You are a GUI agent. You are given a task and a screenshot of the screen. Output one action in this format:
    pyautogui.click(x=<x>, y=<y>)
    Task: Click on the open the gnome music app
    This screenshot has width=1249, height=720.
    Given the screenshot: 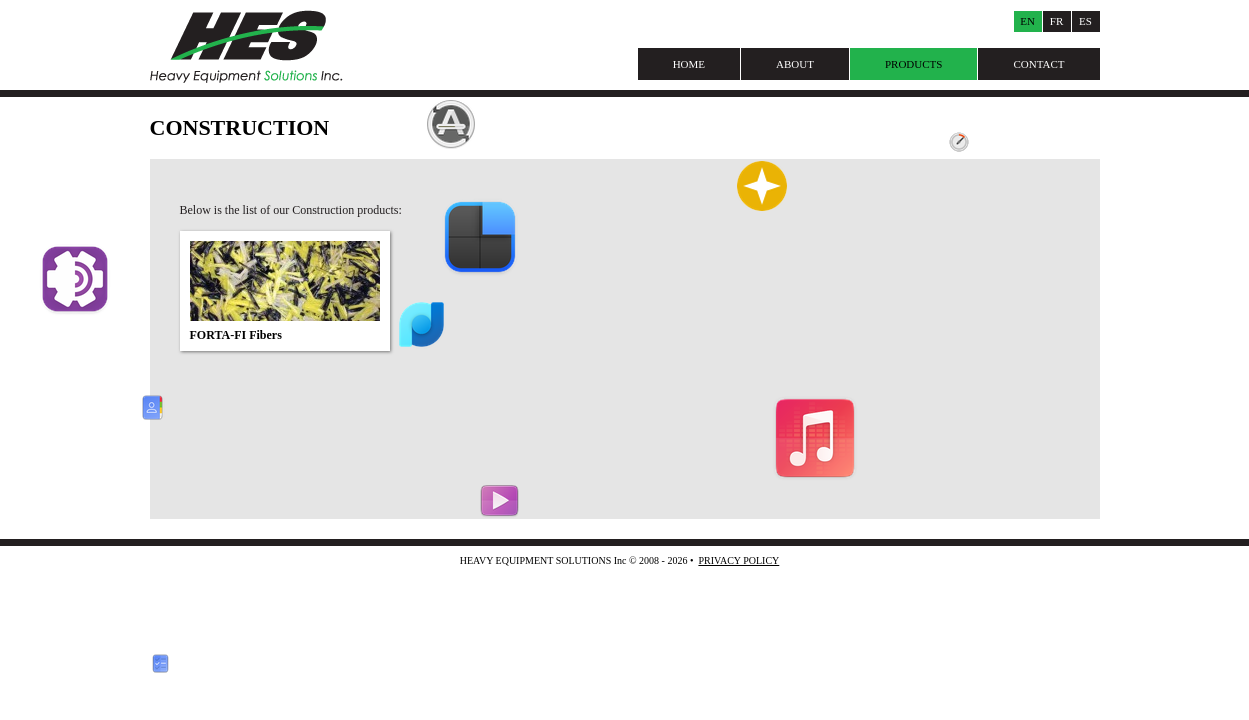 What is the action you would take?
    pyautogui.click(x=815, y=438)
    